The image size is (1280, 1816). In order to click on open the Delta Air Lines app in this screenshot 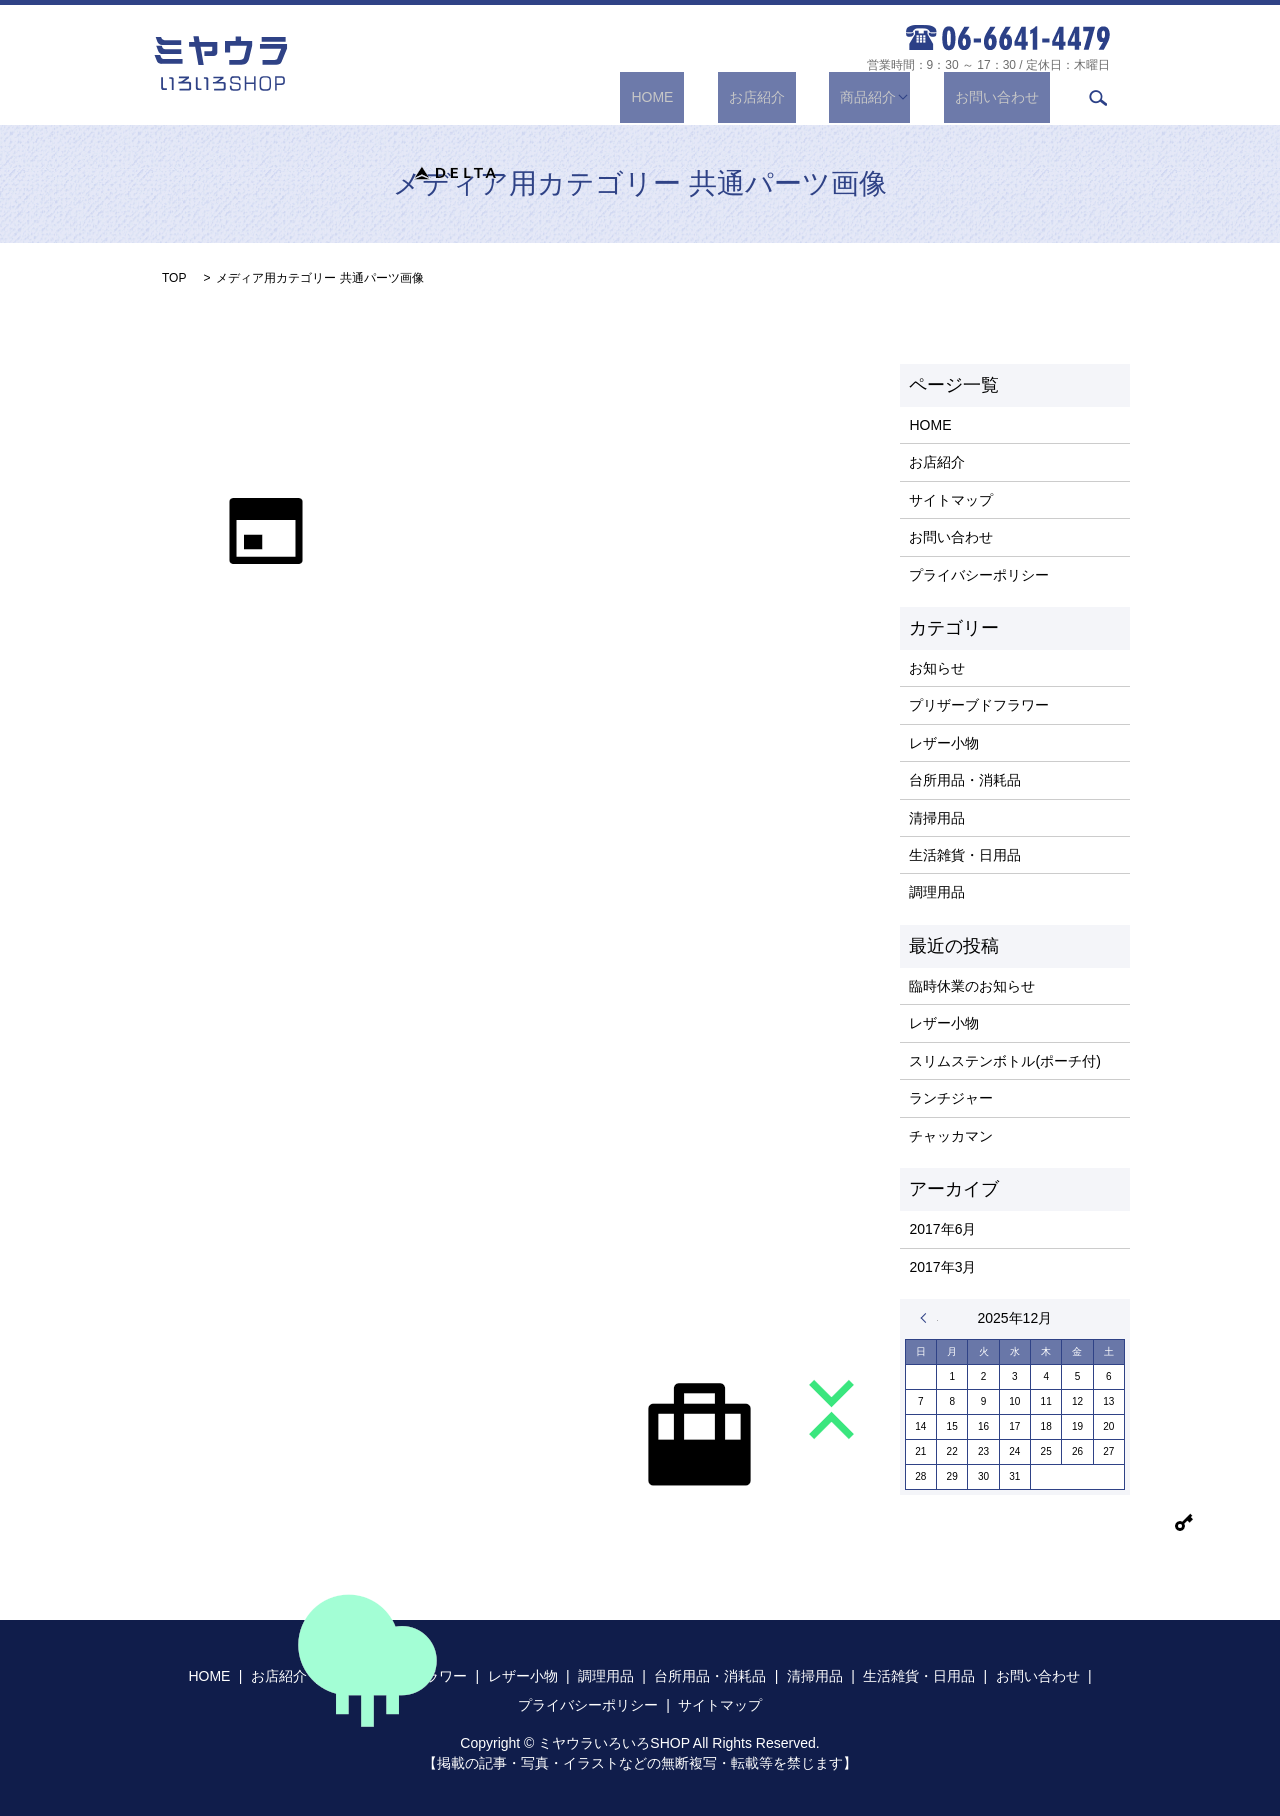, I will do `click(455, 173)`.